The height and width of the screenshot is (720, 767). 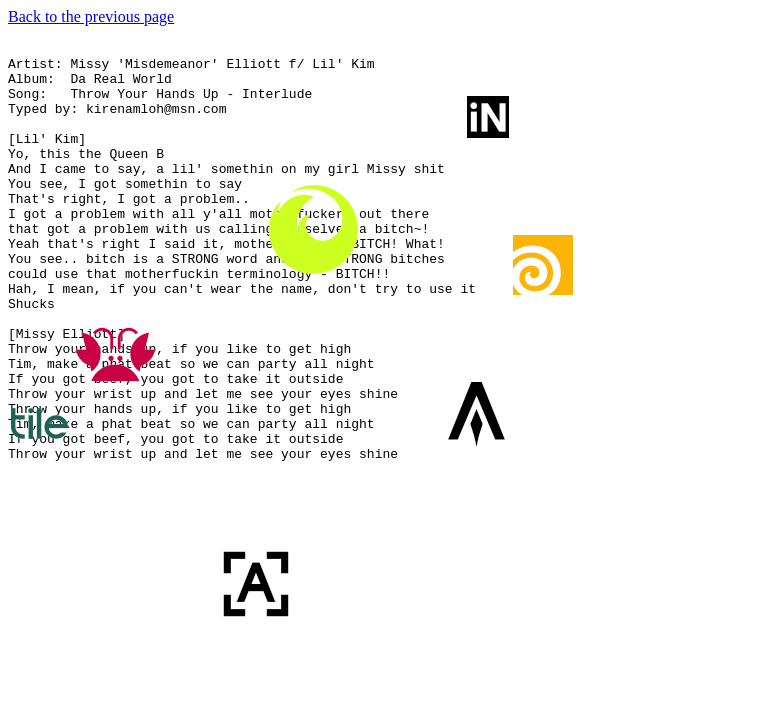 I want to click on scan text using optical character recognition (OCR), so click(x=256, y=584).